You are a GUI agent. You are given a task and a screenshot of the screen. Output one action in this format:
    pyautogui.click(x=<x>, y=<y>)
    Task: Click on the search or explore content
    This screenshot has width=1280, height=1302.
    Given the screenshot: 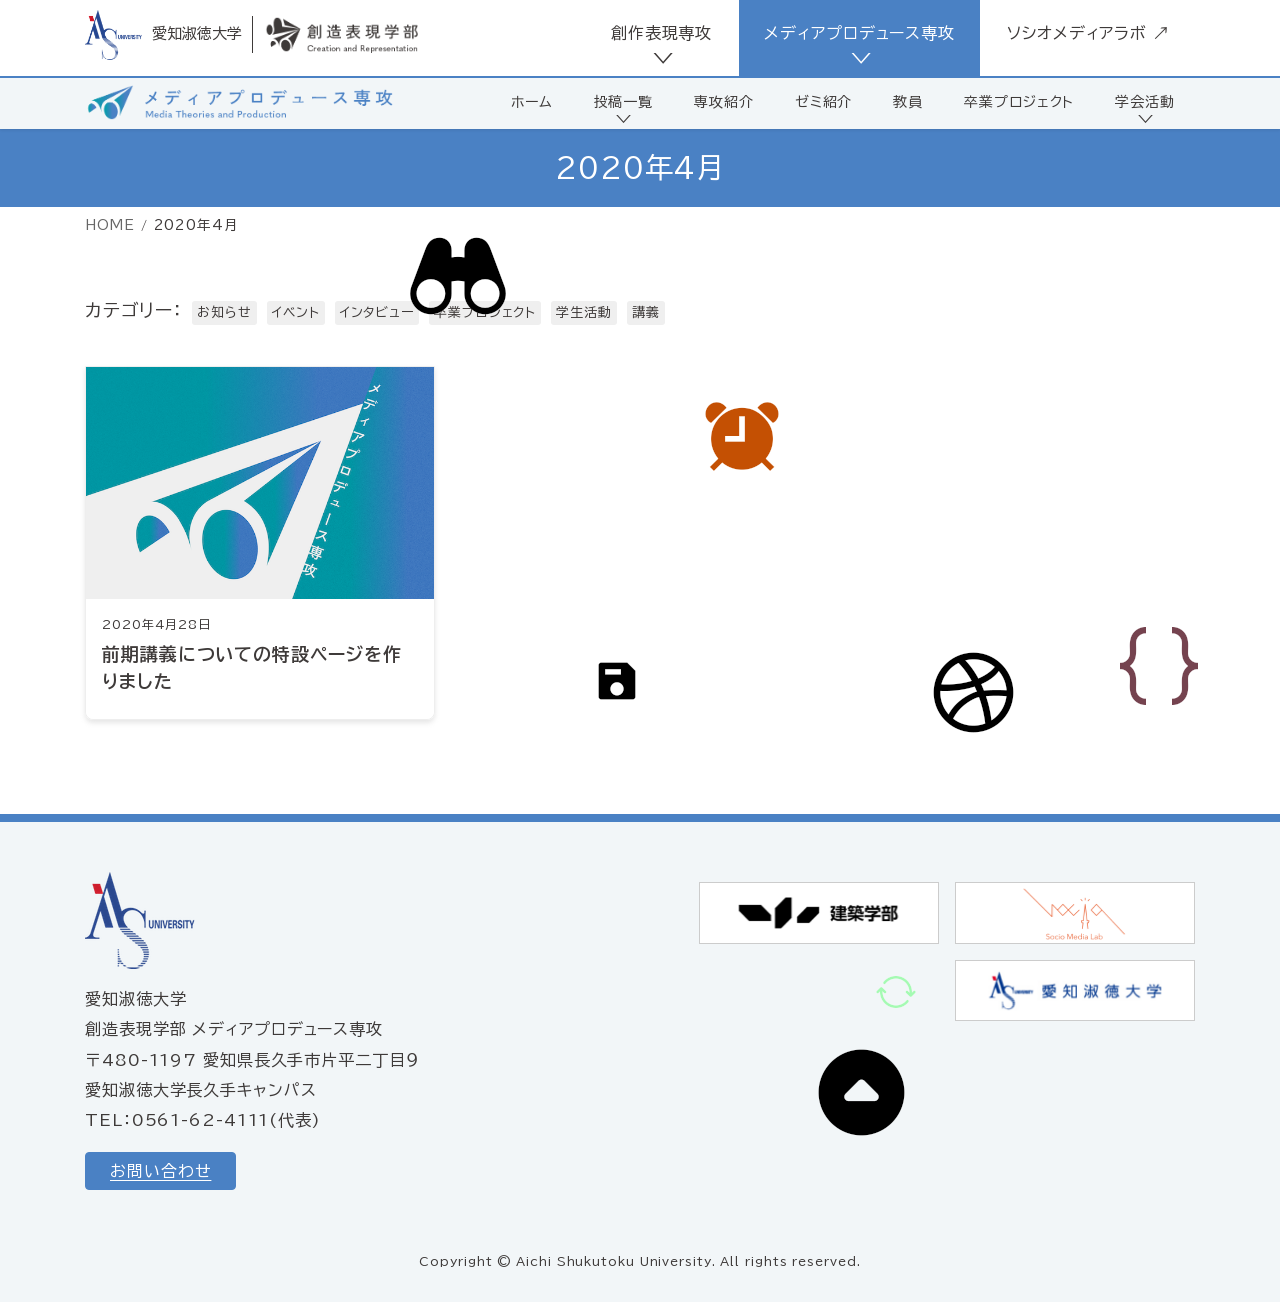 What is the action you would take?
    pyautogui.click(x=458, y=276)
    